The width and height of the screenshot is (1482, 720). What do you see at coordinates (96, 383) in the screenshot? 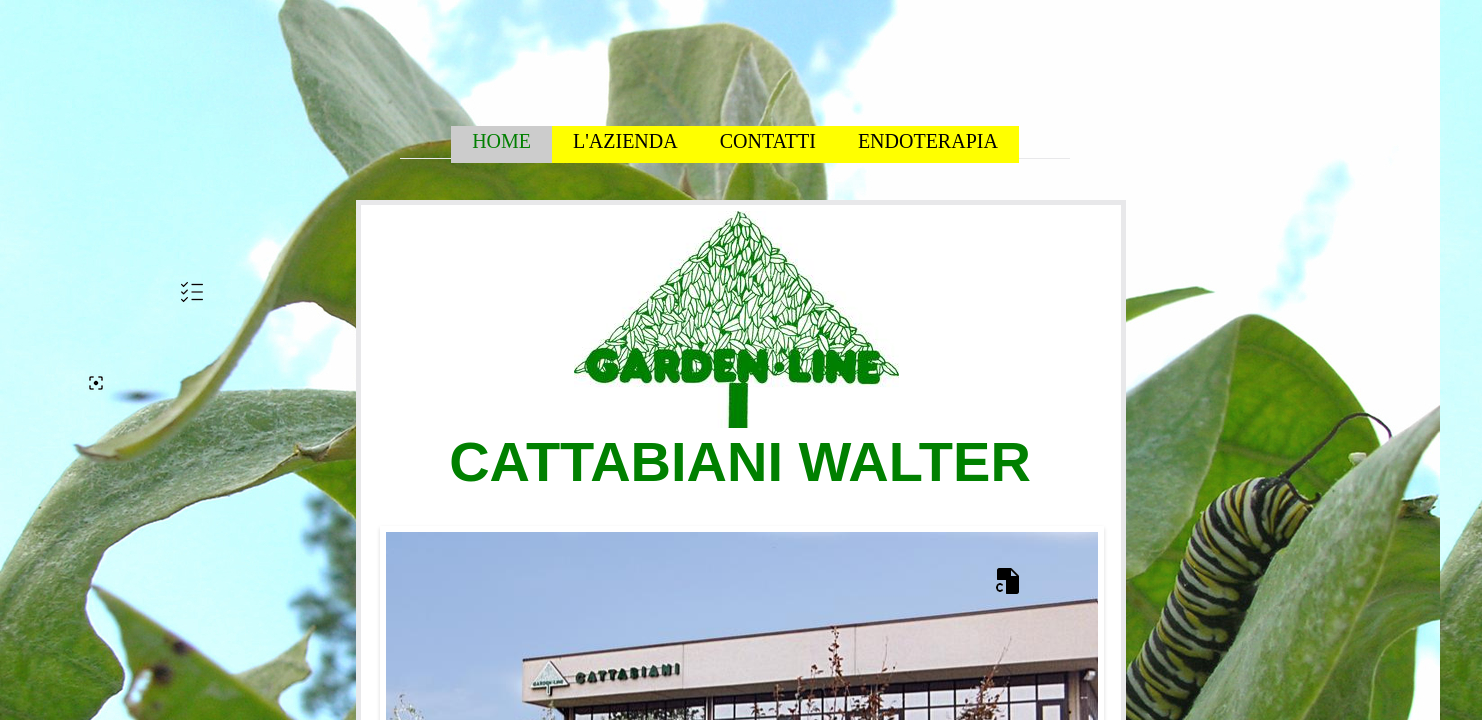
I see `center focus on the current subject` at bounding box center [96, 383].